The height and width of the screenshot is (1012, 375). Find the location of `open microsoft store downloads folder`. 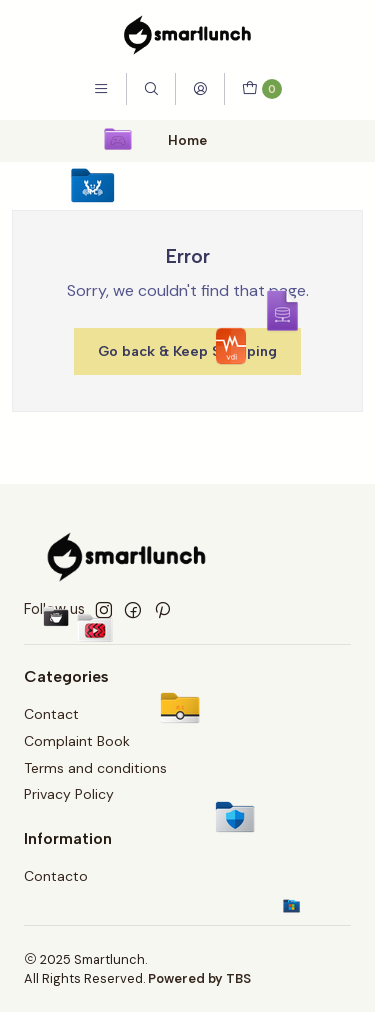

open microsoft store downloads folder is located at coordinates (291, 906).